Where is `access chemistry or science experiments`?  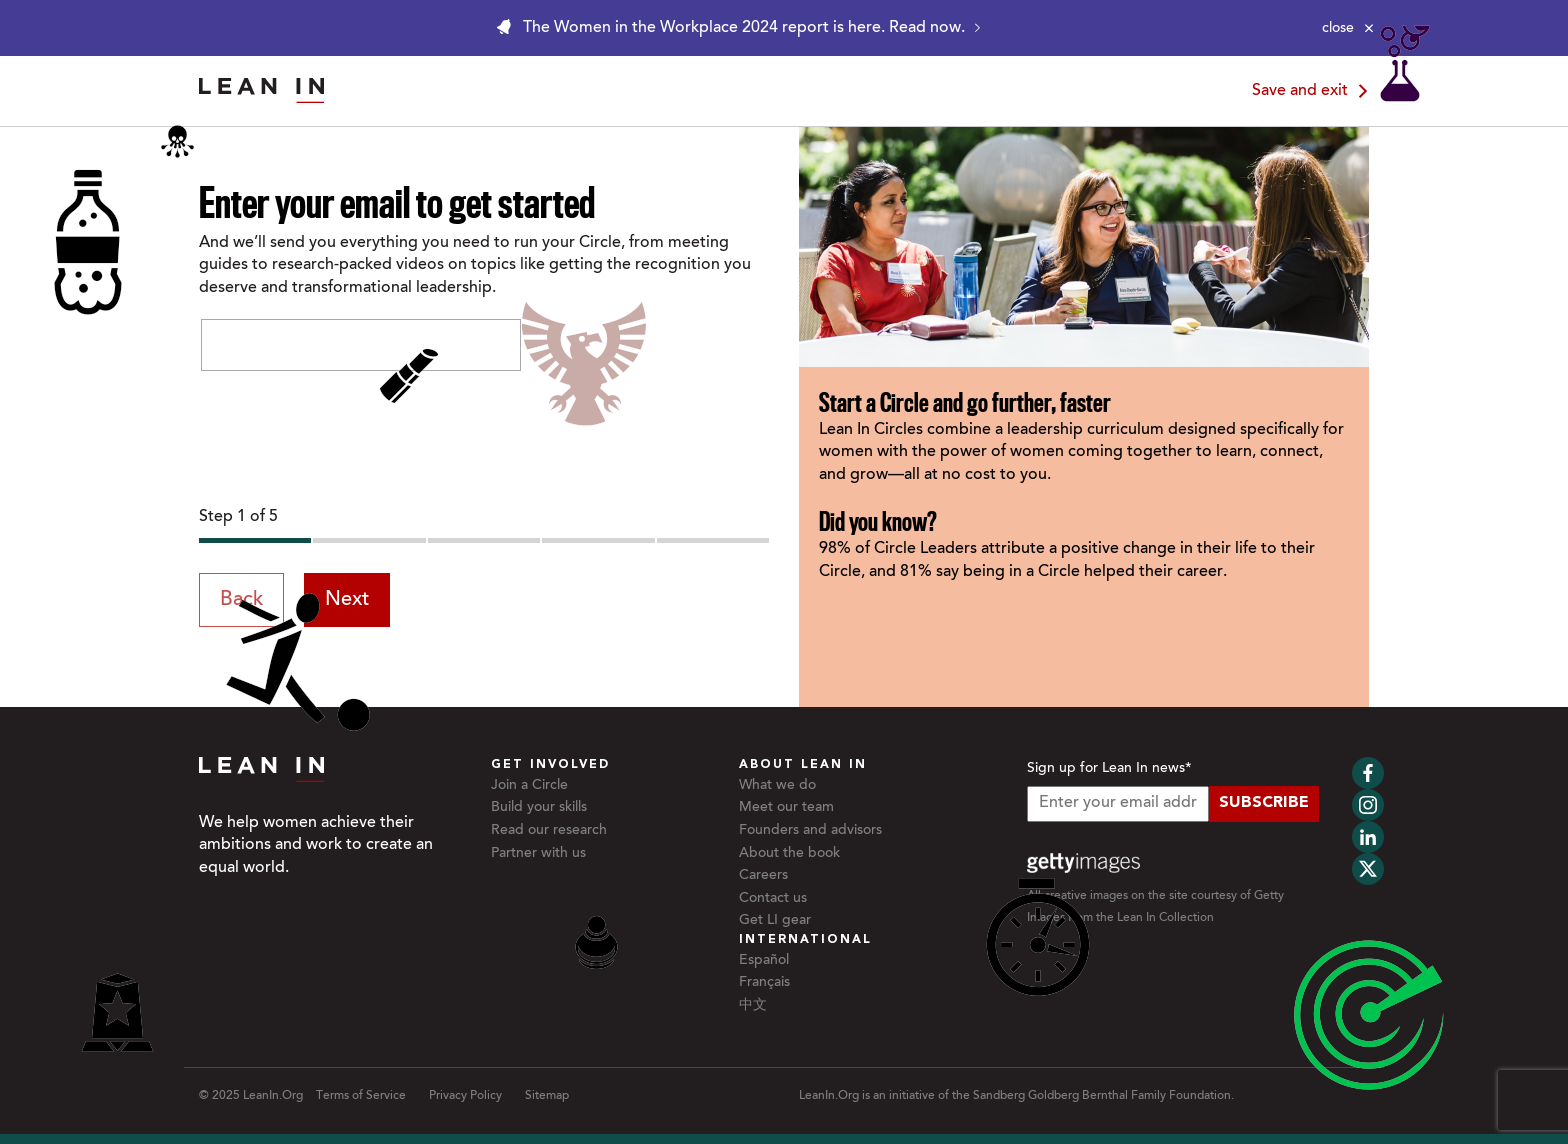 access chemistry or science experiments is located at coordinates (1400, 63).